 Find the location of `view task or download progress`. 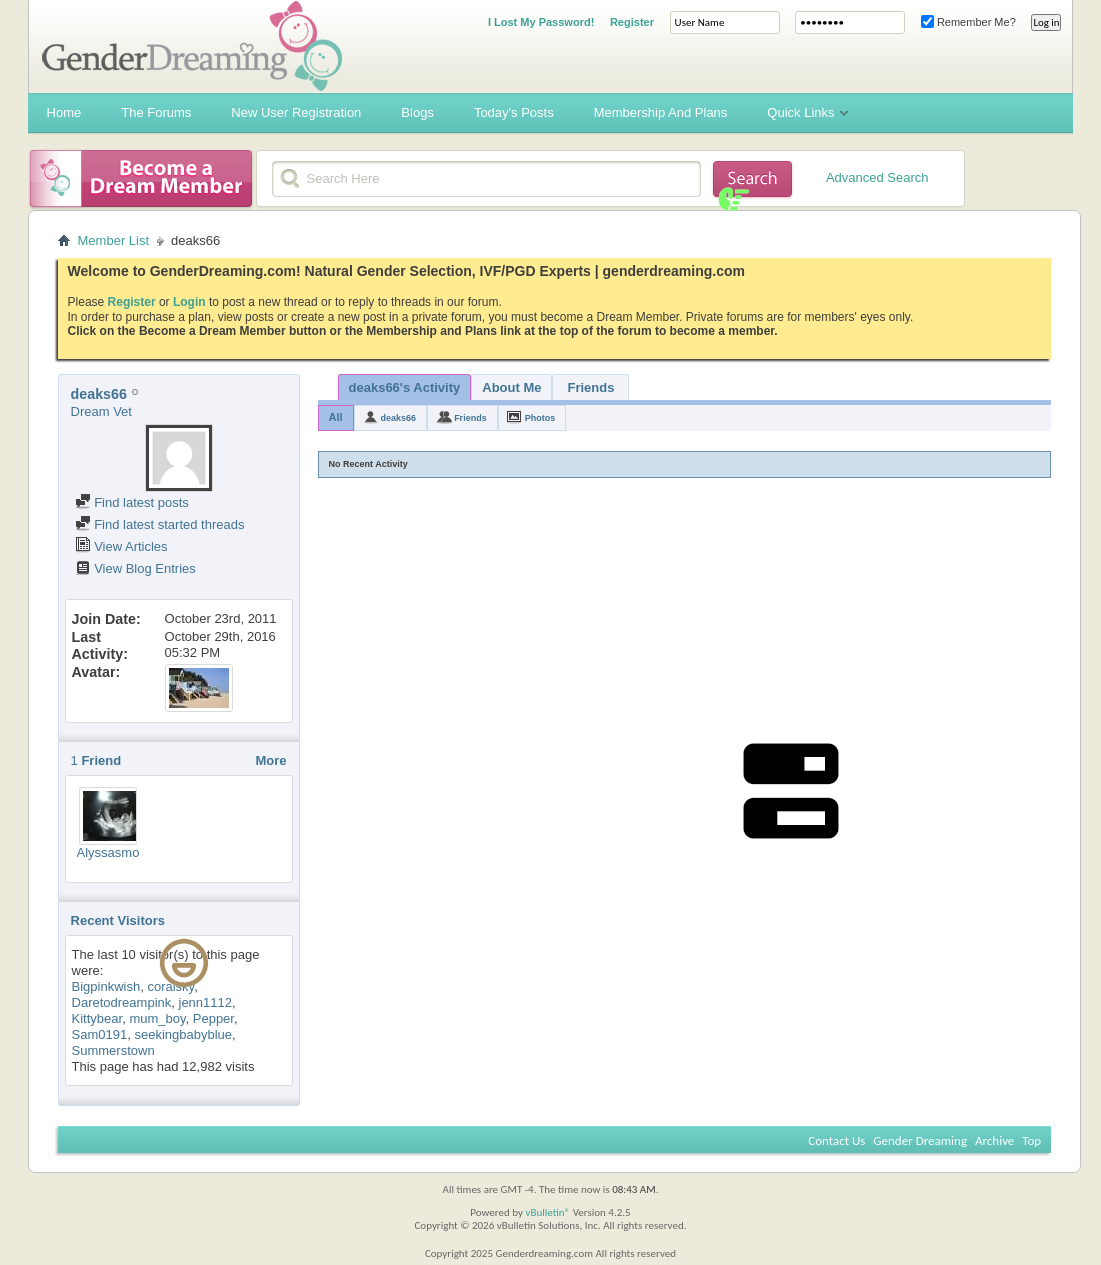

view task or download progress is located at coordinates (791, 791).